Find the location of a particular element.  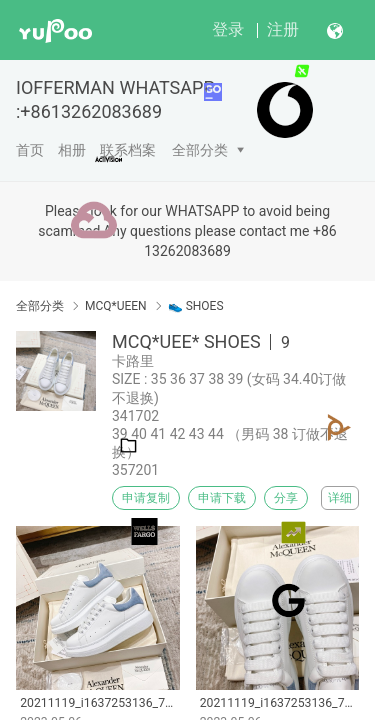

open the Wells Fargo banking app is located at coordinates (144, 531).